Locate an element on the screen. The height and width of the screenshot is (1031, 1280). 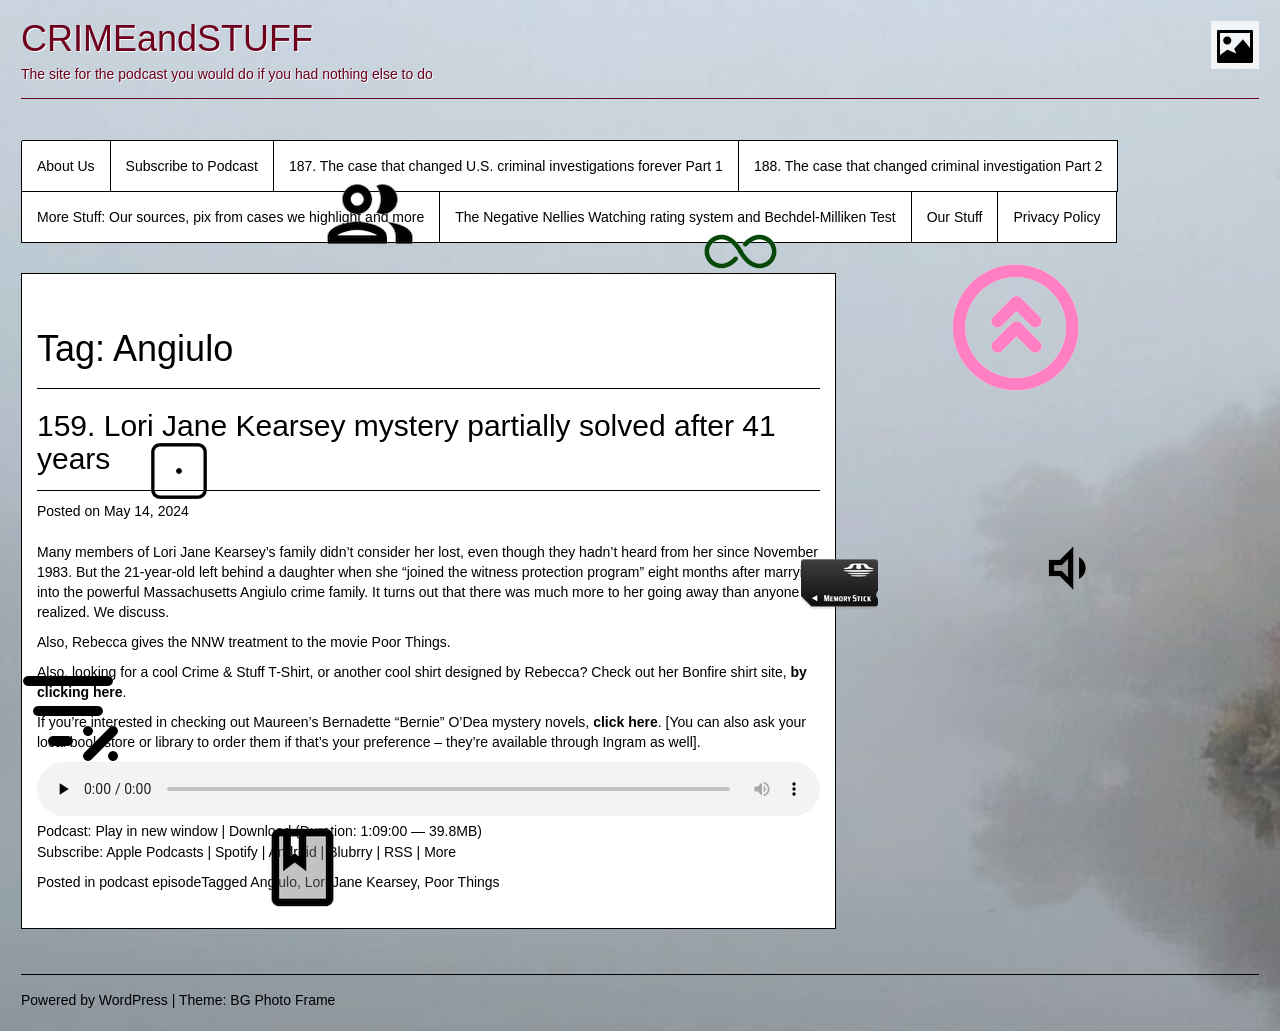
decrease audio volume is located at coordinates (1068, 568).